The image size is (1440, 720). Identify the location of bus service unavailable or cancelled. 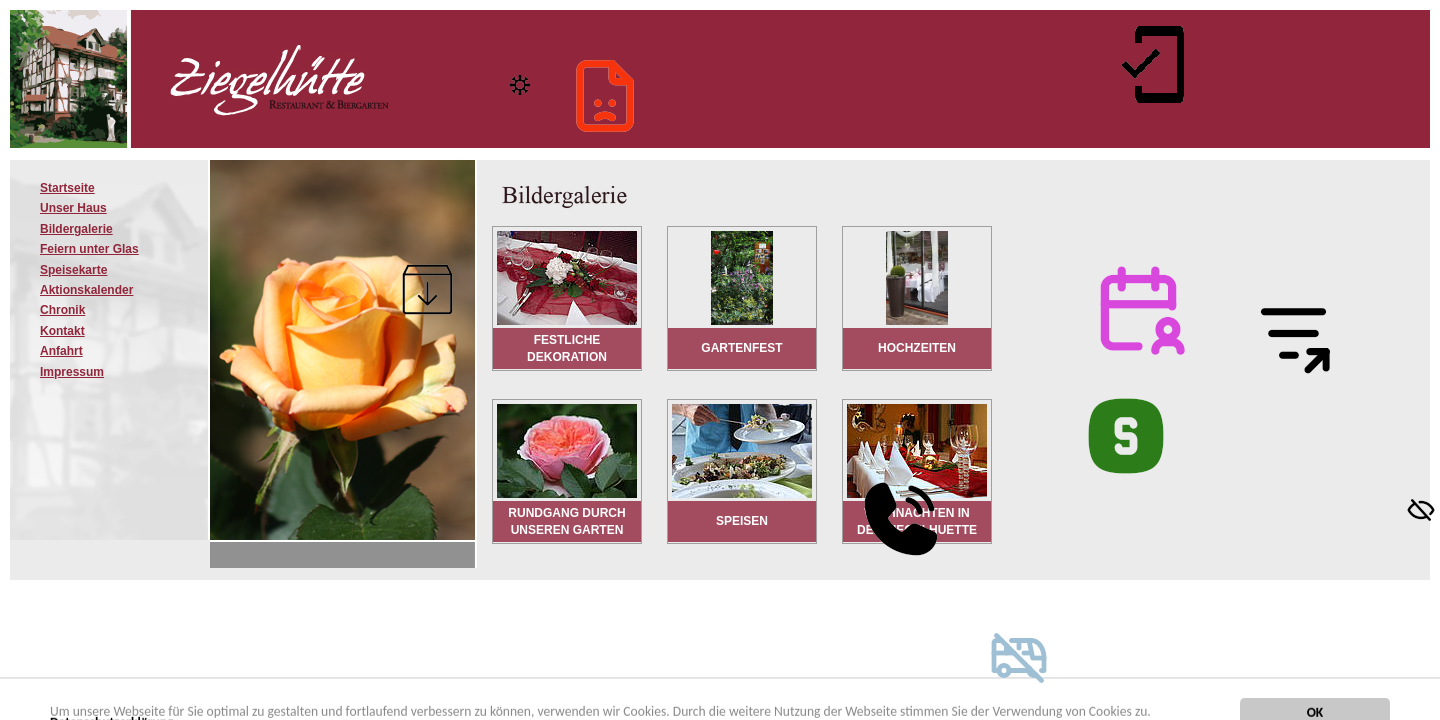
(1019, 658).